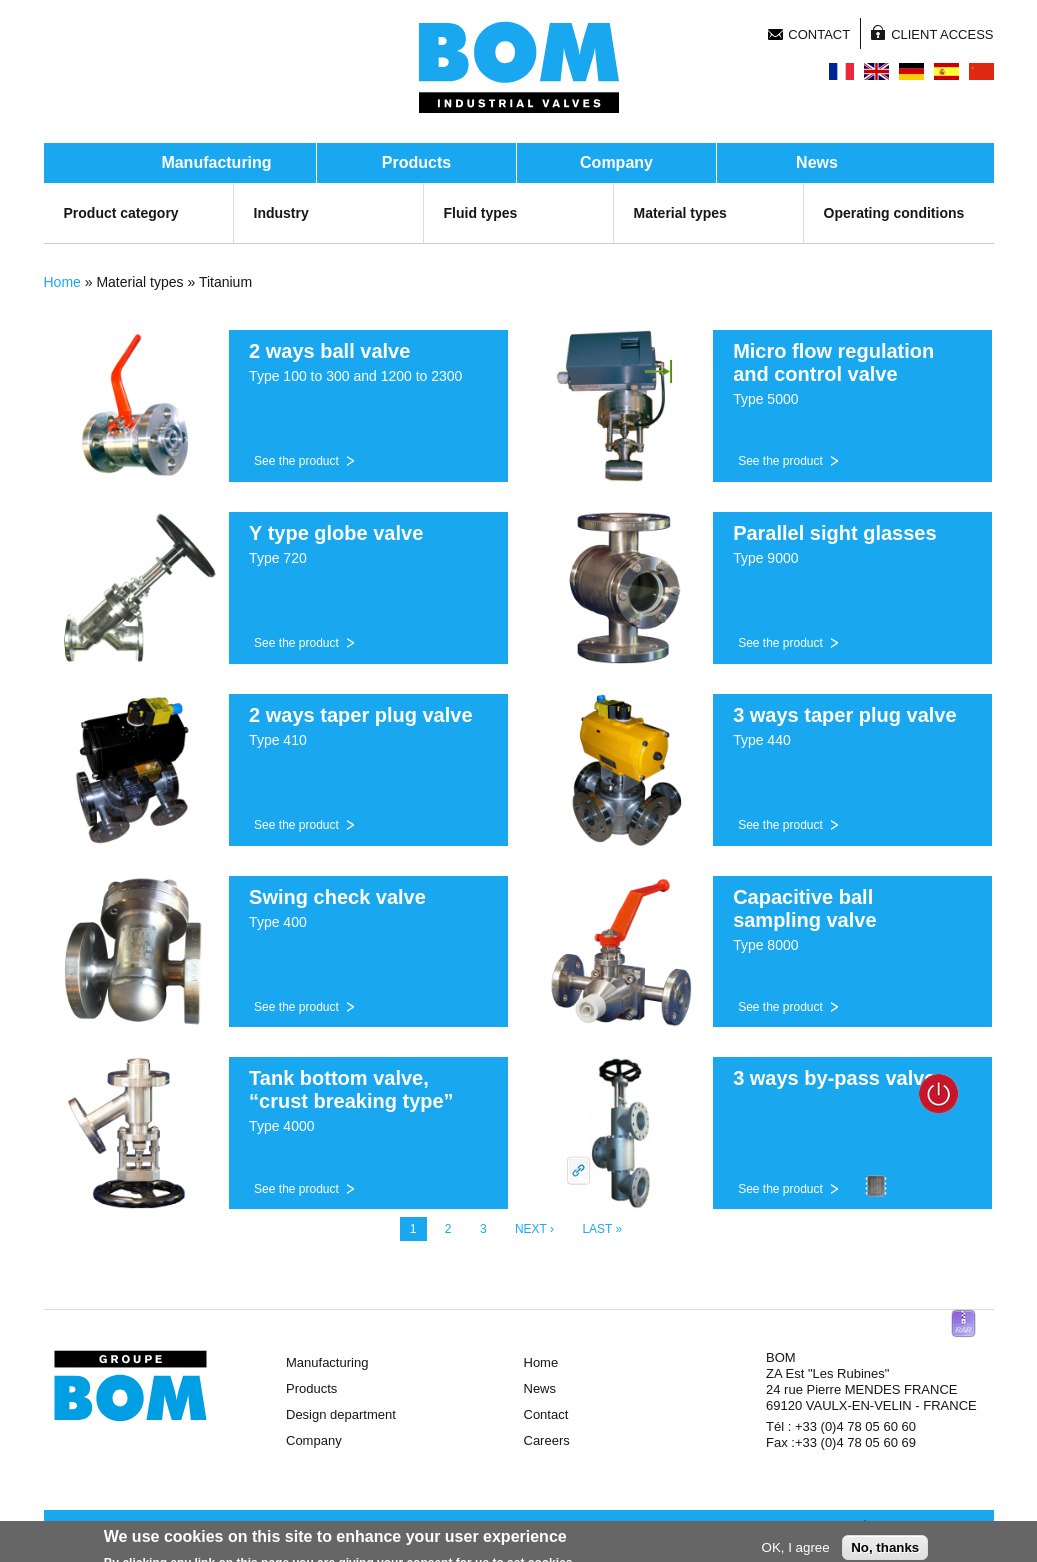 The height and width of the screenshot is (1562, 1037). I want to click on indicates a RAR compressed archive file, so click(963, 1323).